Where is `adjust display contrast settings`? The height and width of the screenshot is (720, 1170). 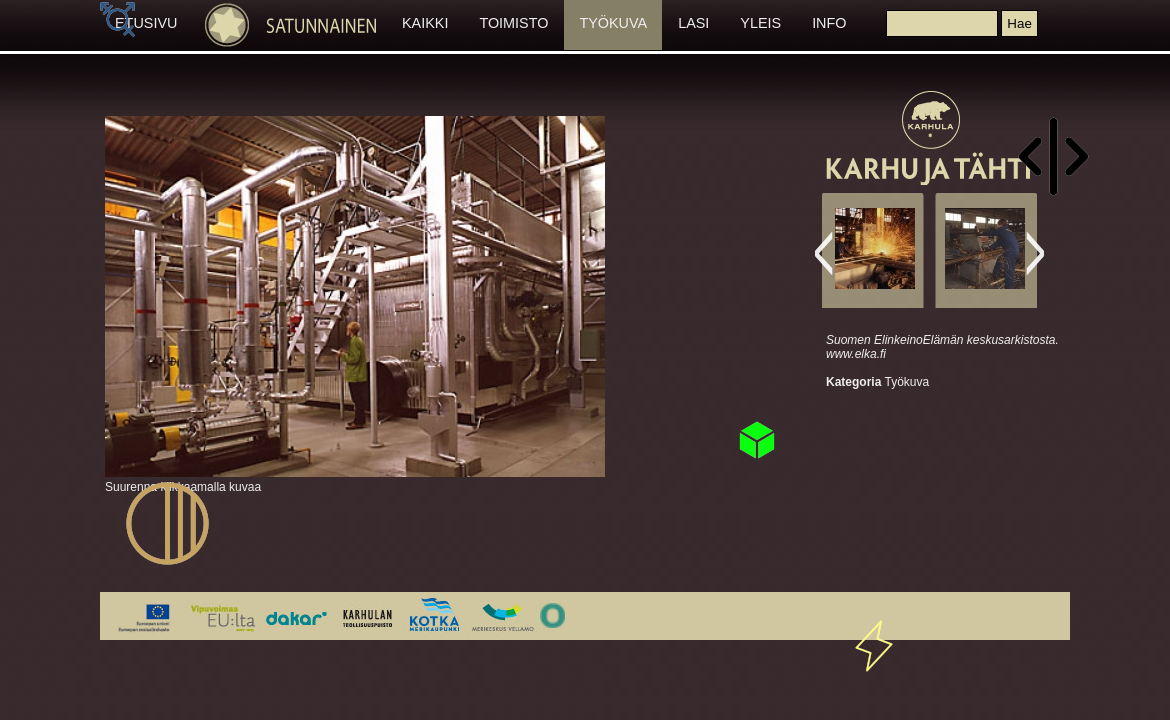 adjust display contrast settings is located at coordinates (167, 523).